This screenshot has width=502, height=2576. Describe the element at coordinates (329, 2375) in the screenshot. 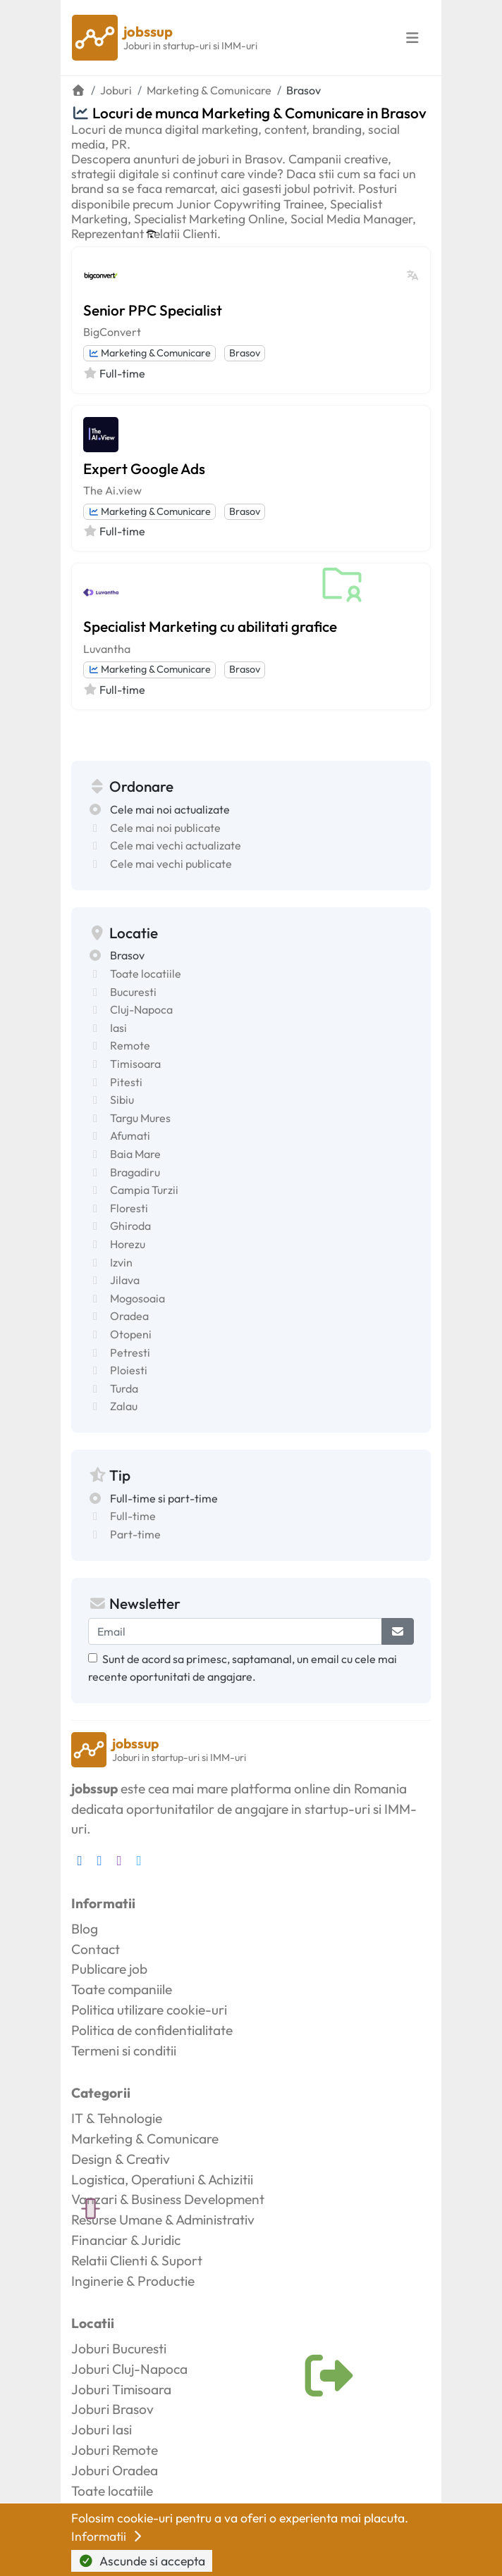

I see `log out of your account` at that location.